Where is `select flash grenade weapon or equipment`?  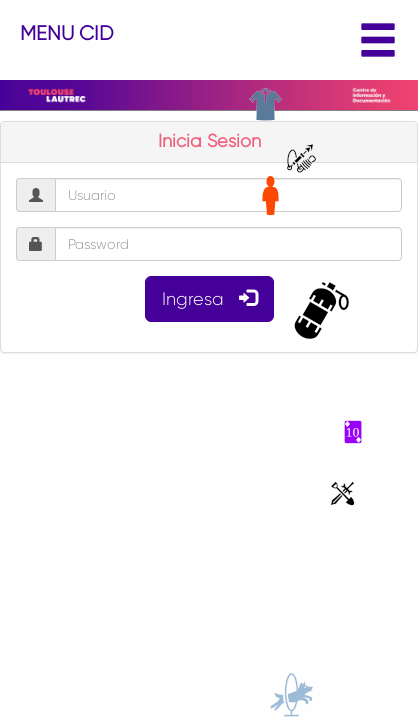
select flash grenade weapon or equipment is located at coordinates (320, 310).